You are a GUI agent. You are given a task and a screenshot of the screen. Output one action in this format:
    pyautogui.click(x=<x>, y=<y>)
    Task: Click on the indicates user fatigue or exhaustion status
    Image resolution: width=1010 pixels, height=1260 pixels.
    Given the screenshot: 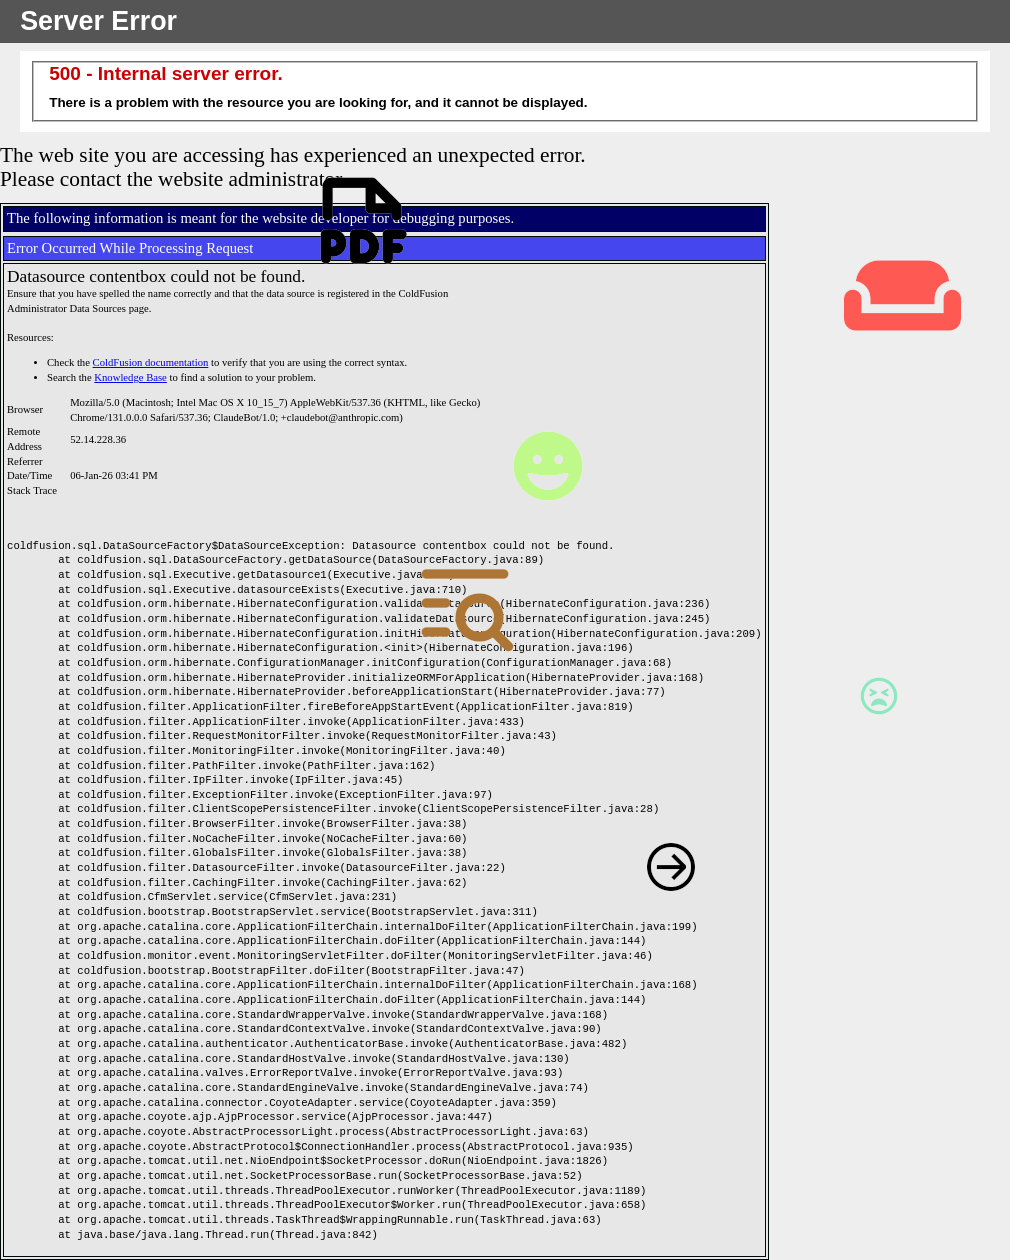 What is the action you would take?
    pyautogui.click(x=879, y=696)
    